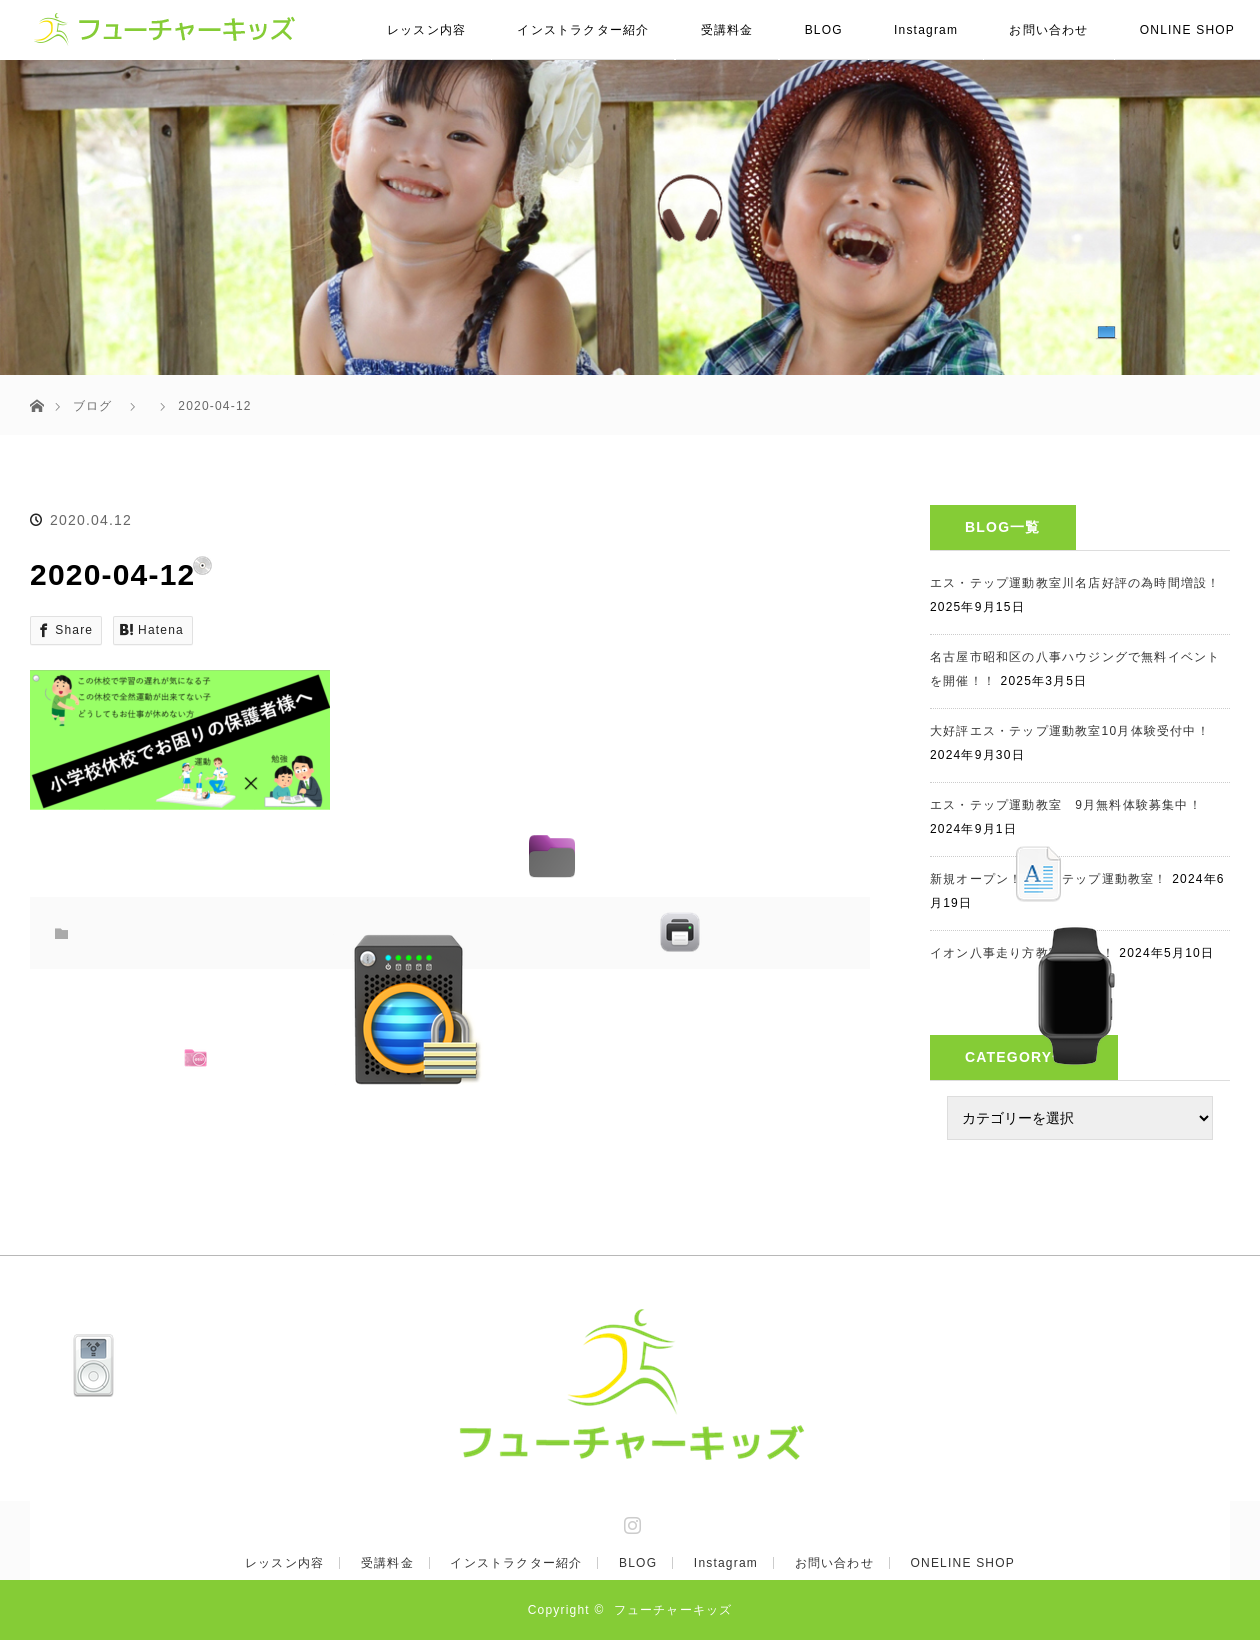 The height and width of the screenshot is (1640, 1260). What do you see at coordinates (690, 209) in the screenshot?
I see `connect bluetooth headphones` at bounding box center [690, 209].